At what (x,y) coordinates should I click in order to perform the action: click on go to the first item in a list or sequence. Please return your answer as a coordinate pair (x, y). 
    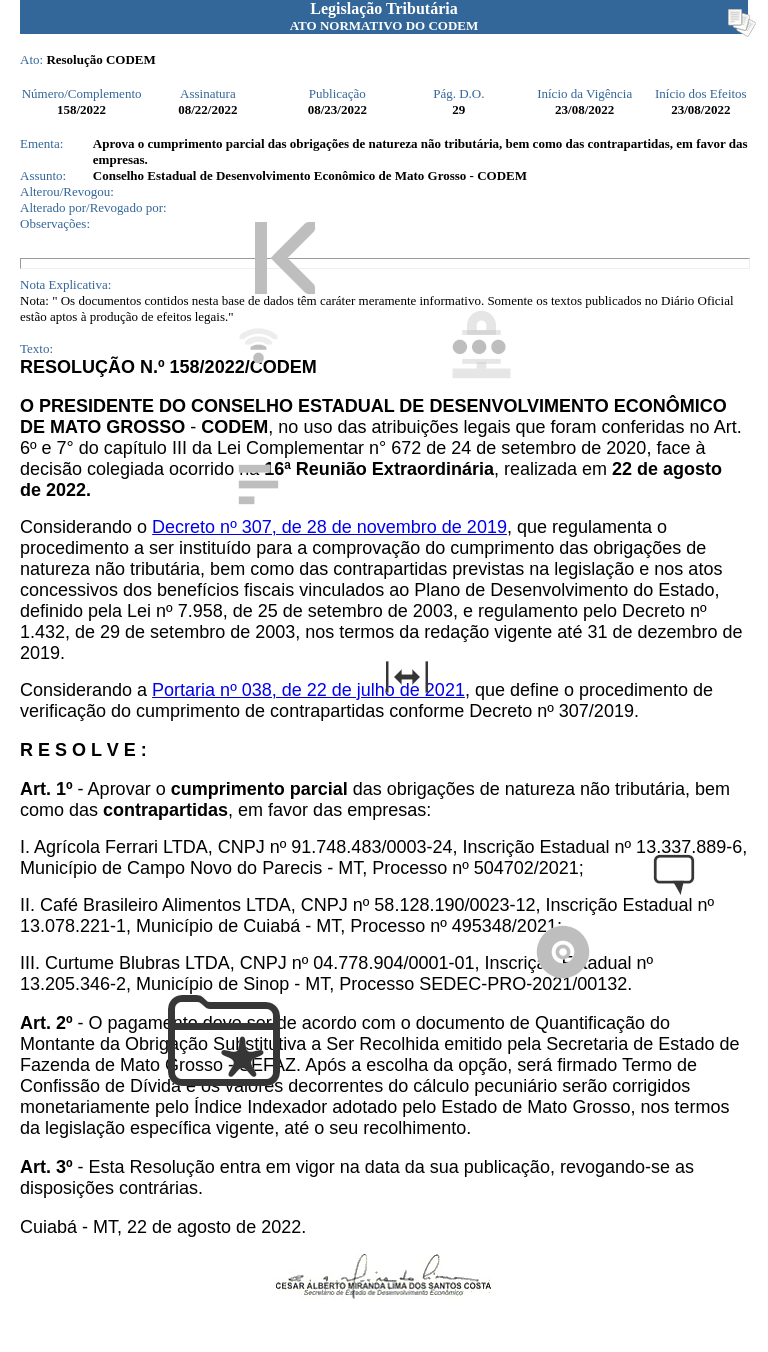
    Looking at the image, I should click on (285, 258).